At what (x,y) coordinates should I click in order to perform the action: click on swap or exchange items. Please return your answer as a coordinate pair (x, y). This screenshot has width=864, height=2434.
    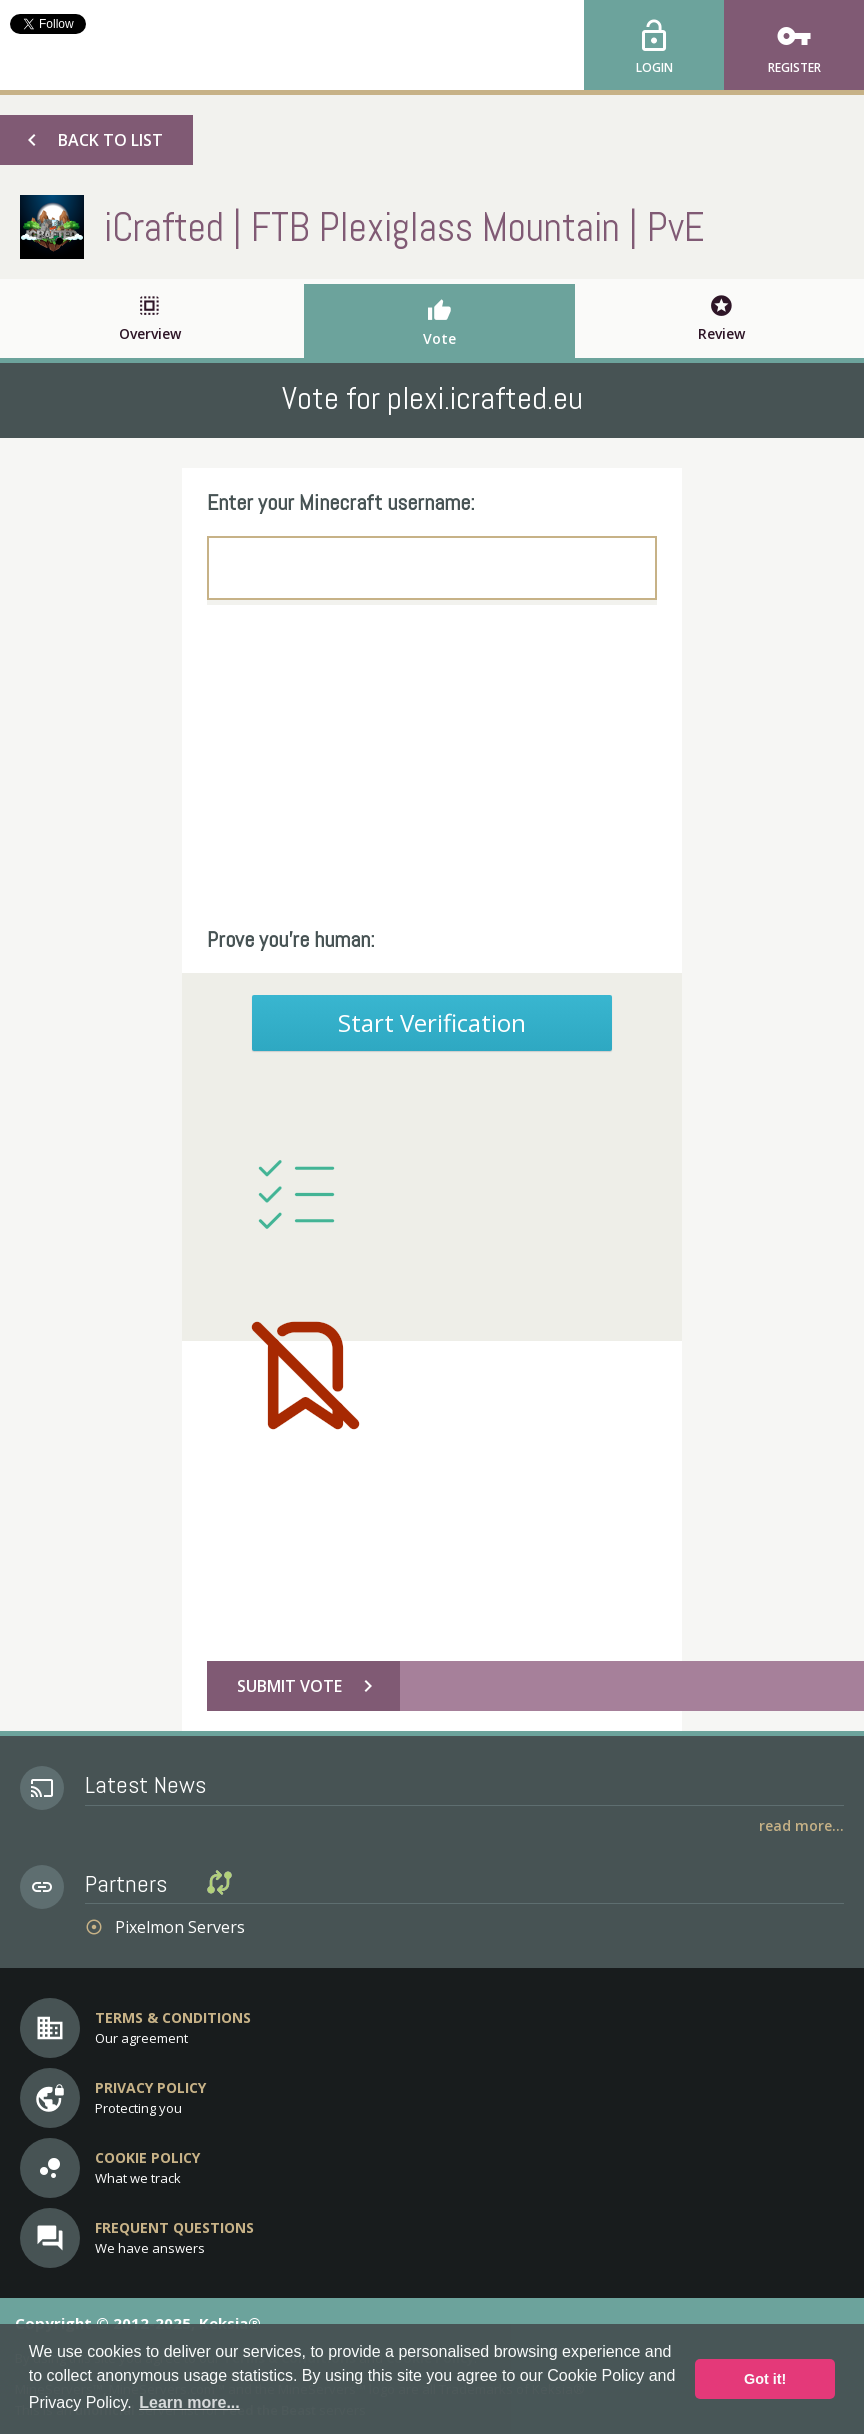
    Looking at the image, I should click on (219, 1882).